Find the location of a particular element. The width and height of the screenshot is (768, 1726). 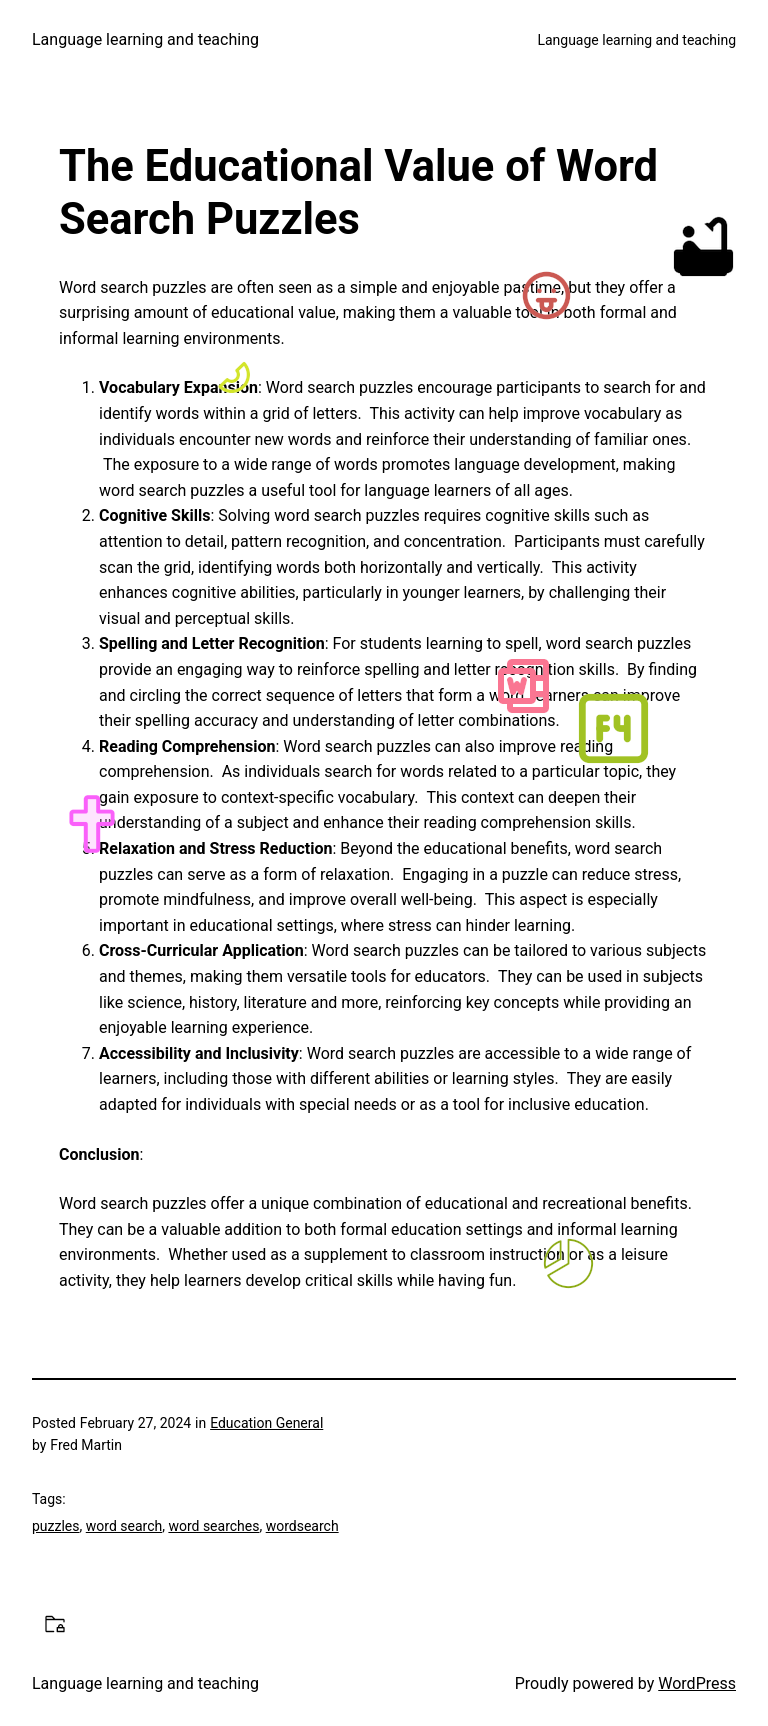

open Microsoft Word is located at coordinates (526, 686).